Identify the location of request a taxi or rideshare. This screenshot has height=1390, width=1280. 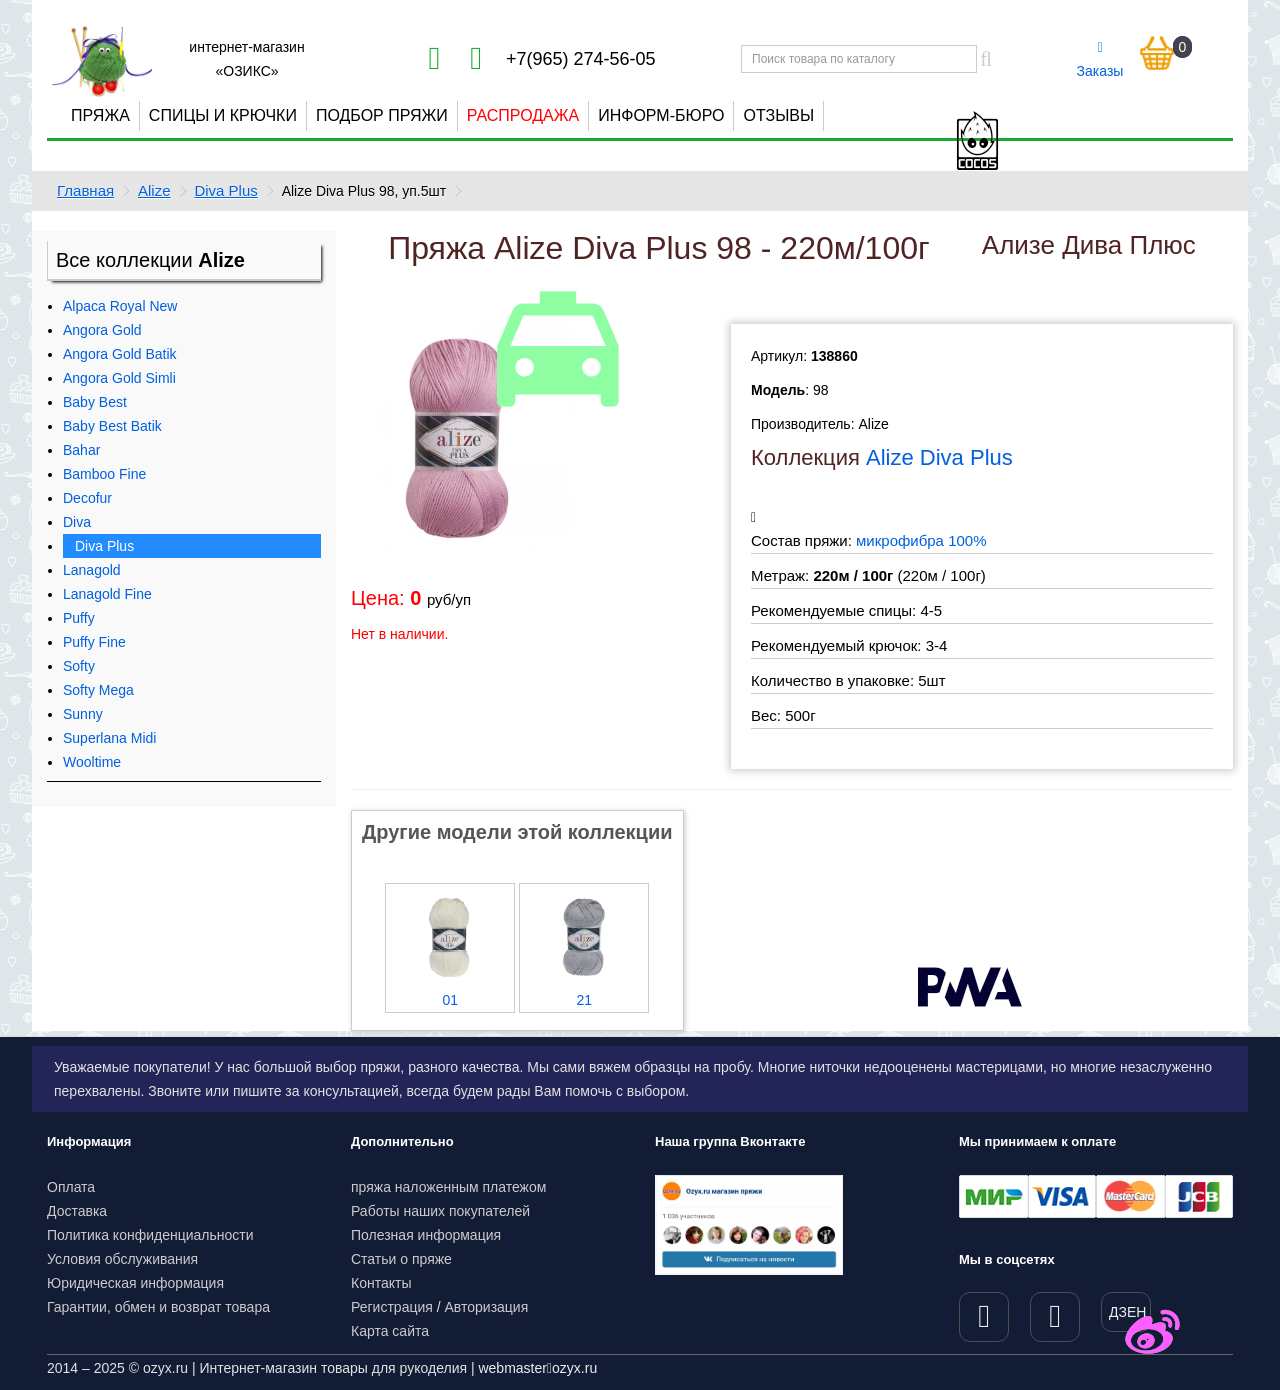
(558, 346).